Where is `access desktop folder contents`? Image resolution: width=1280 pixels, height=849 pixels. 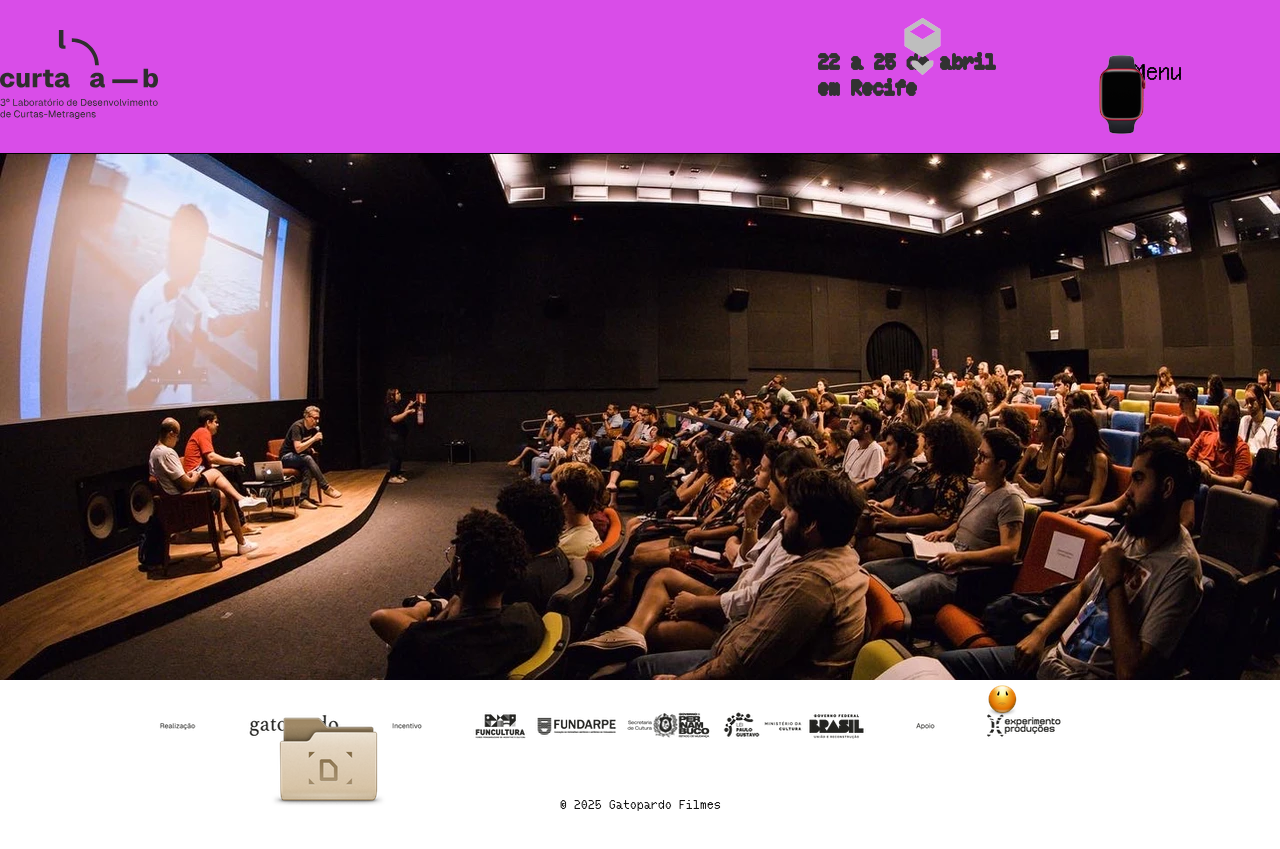 access desktop folder contents is located at coordinates (328, 764).